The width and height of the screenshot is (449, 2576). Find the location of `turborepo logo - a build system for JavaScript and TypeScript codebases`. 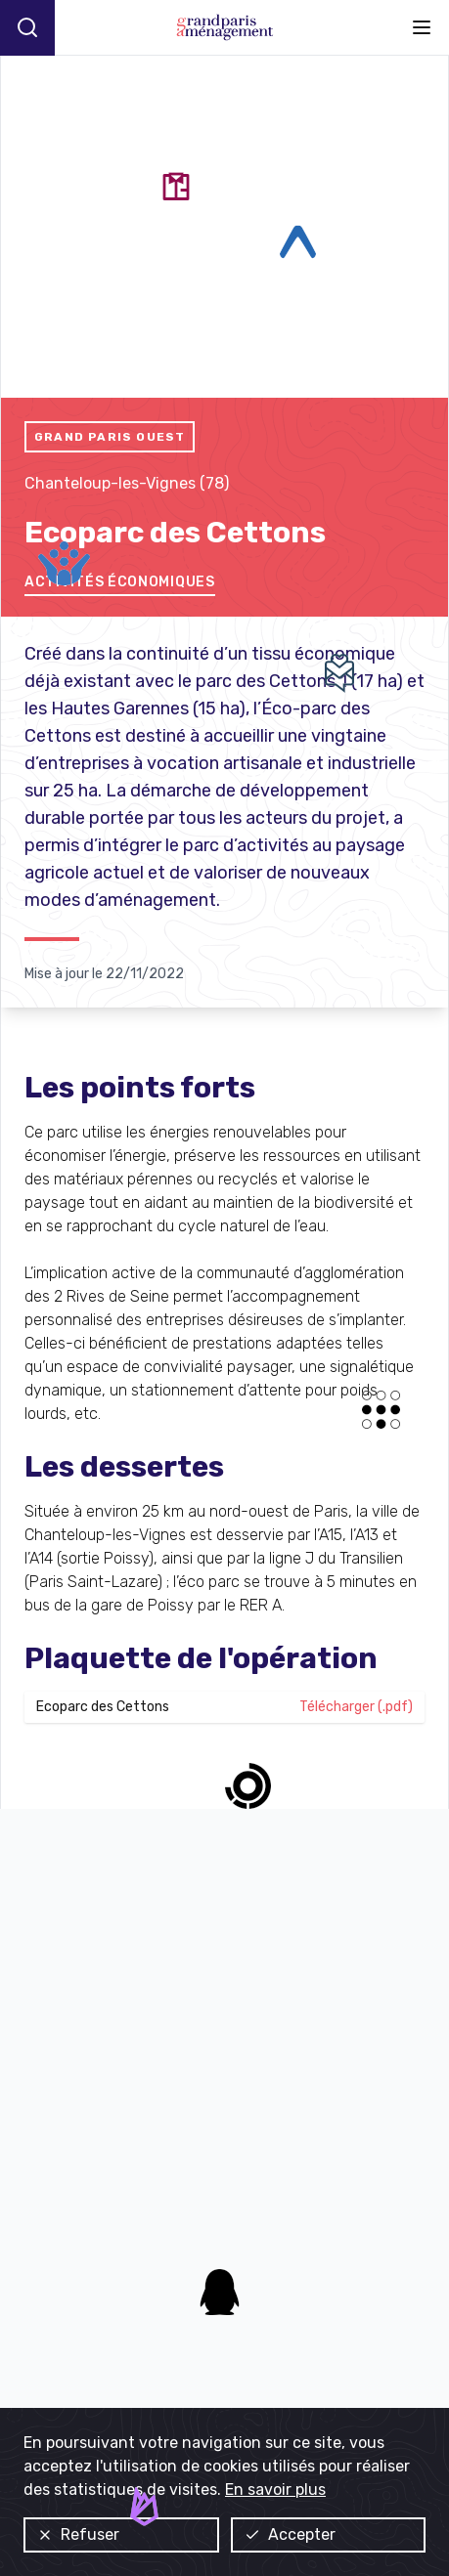

turborepo logo - a build system for JavaScript and TypeScript codebases is located at coordinates (247, 1785).